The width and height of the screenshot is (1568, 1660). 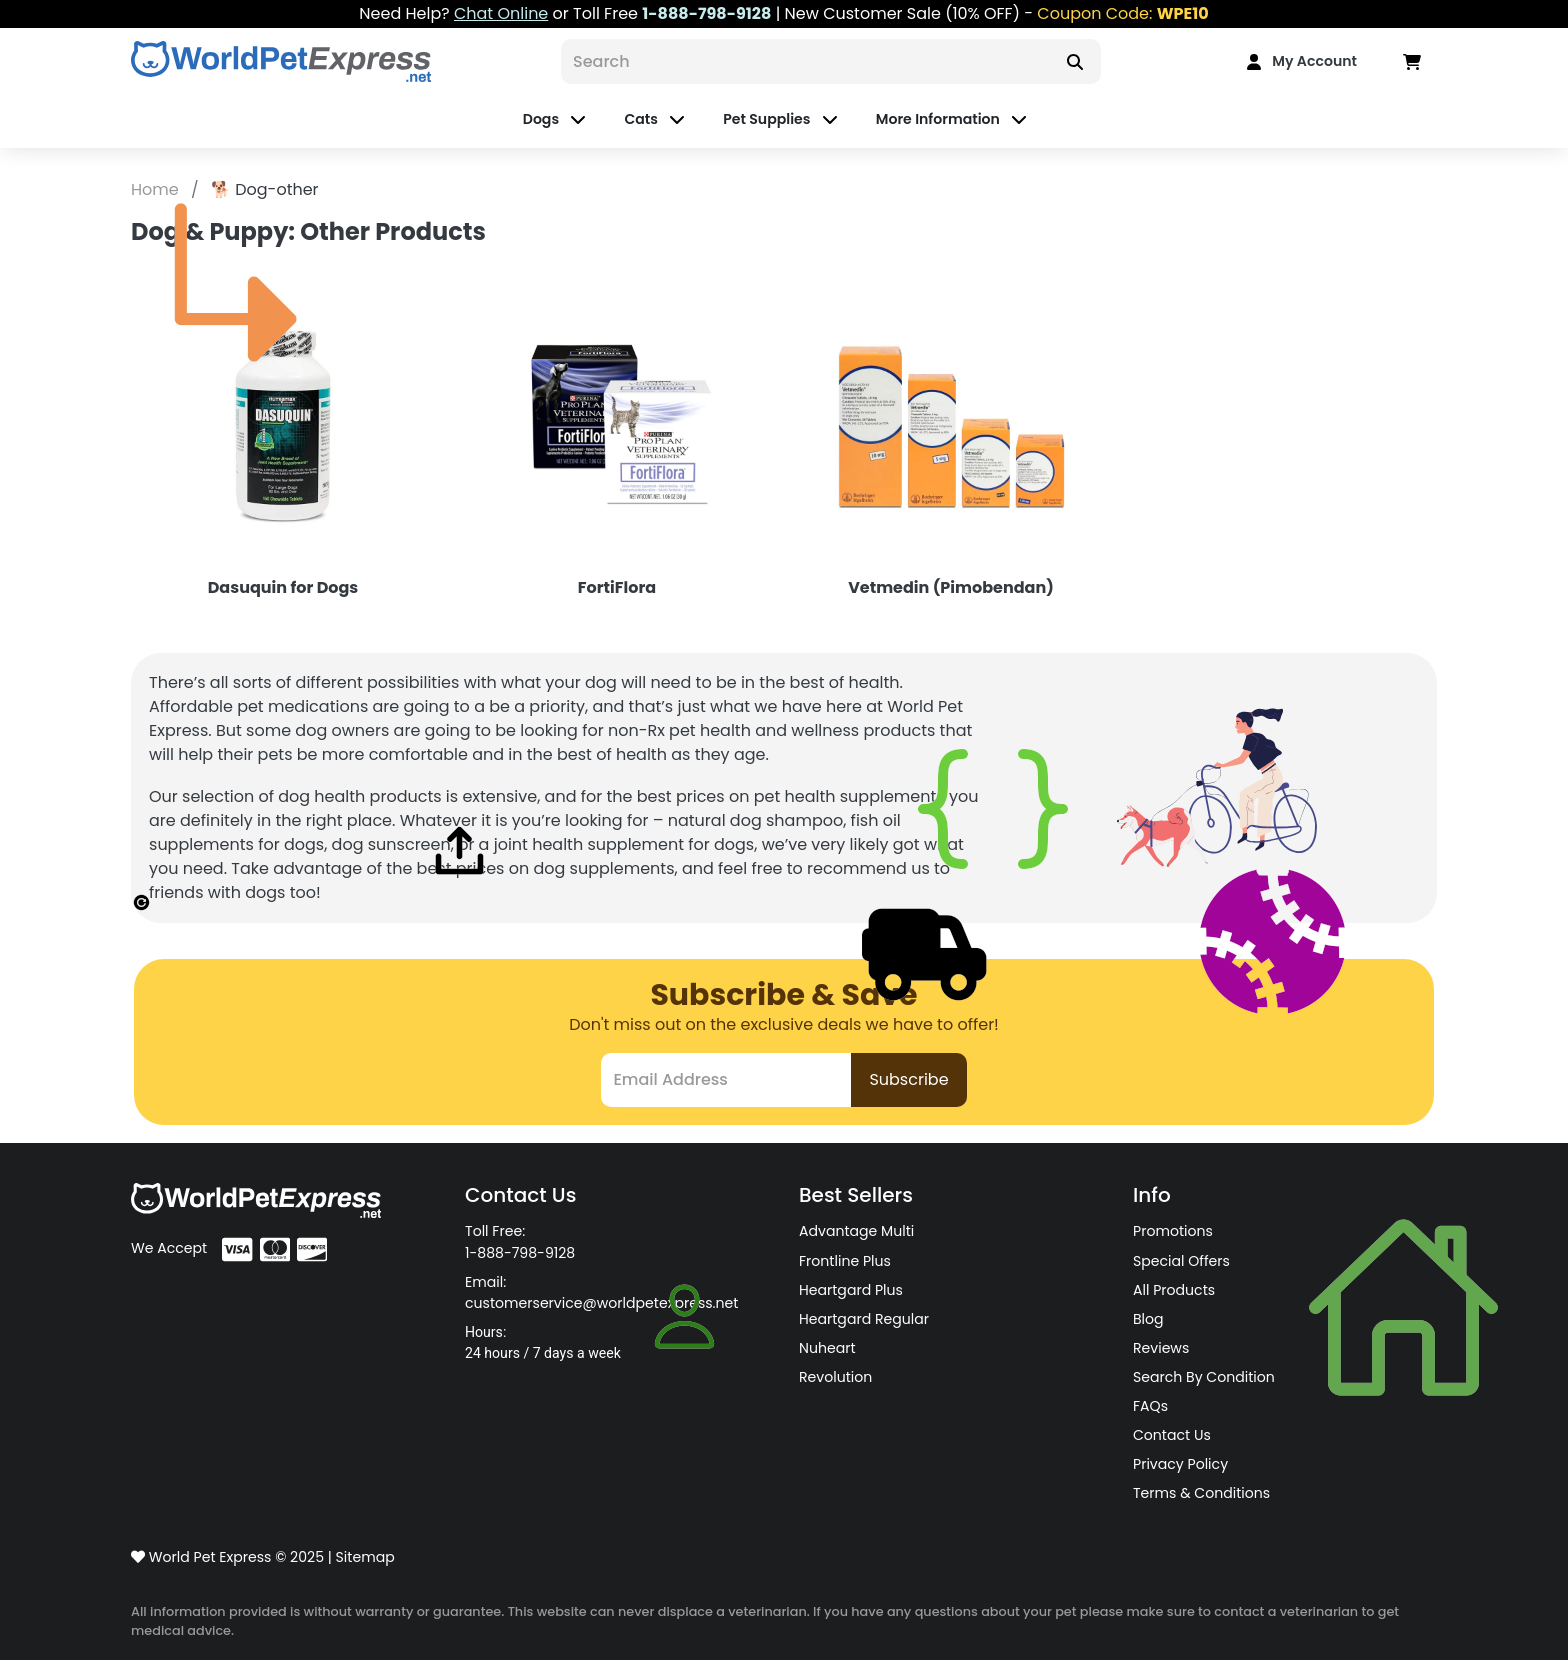 I want to click on refresh or reload content, so click(x=141, y=902).